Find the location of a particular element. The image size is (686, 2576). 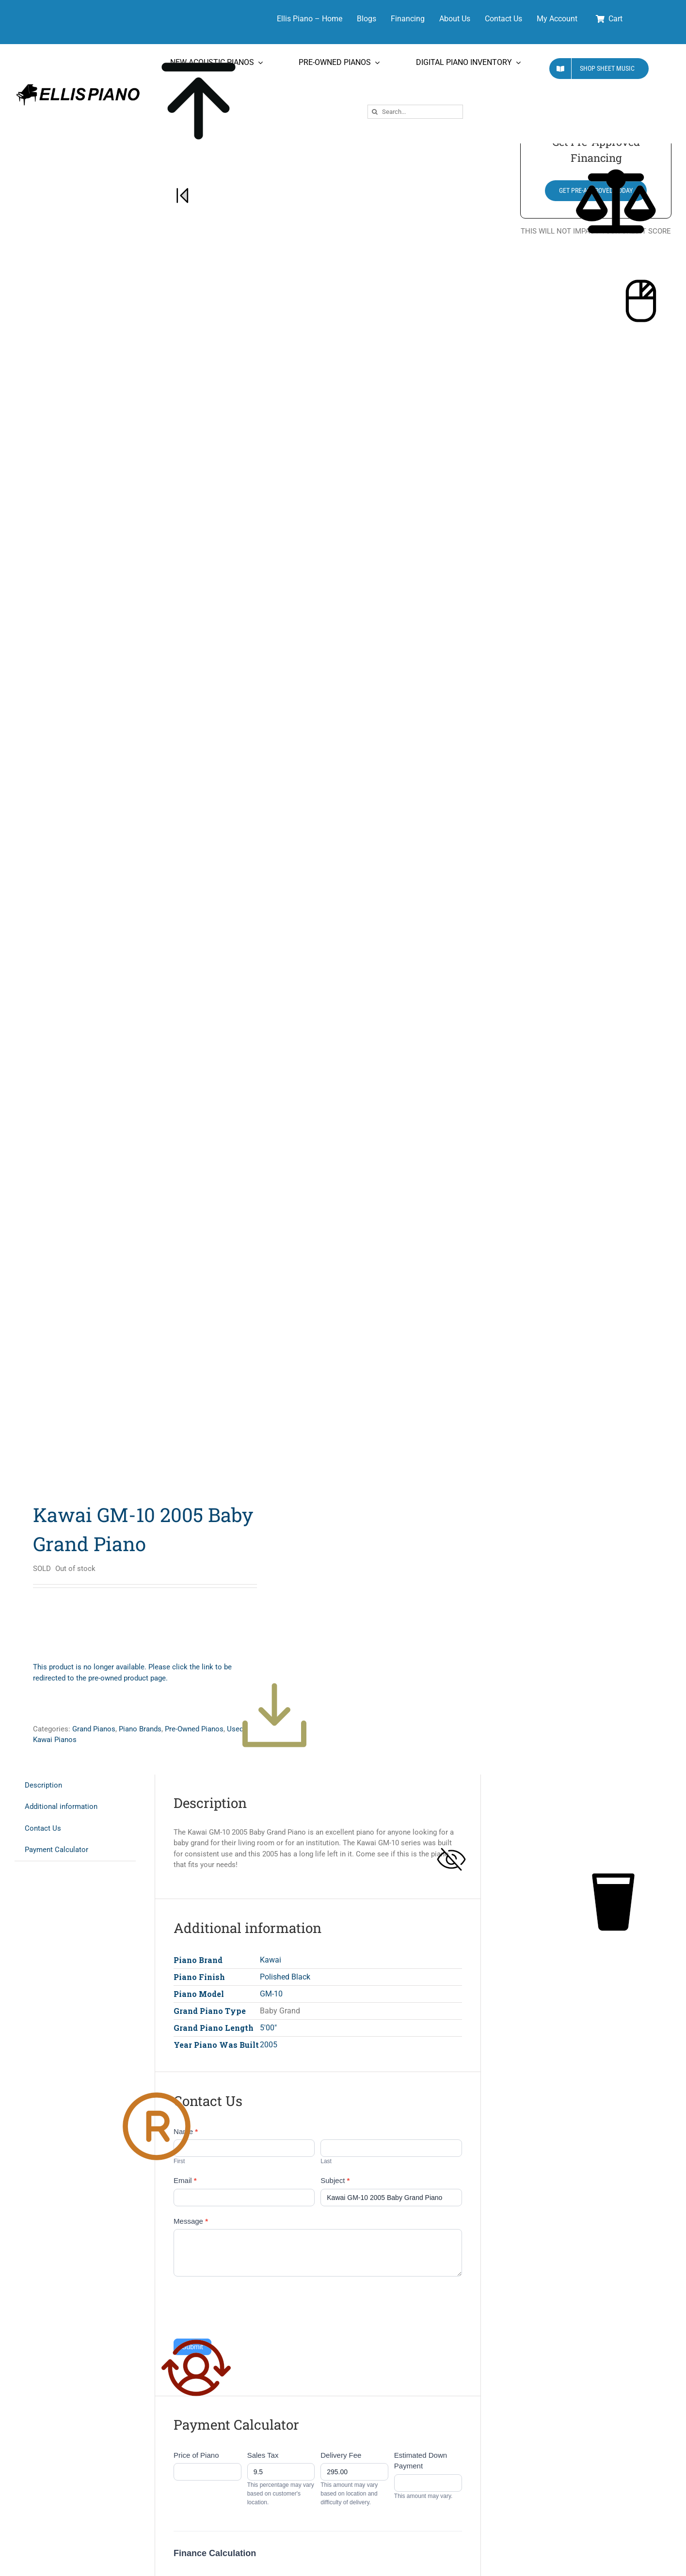

right-click to open context menu is located at coordinates (641, 301).